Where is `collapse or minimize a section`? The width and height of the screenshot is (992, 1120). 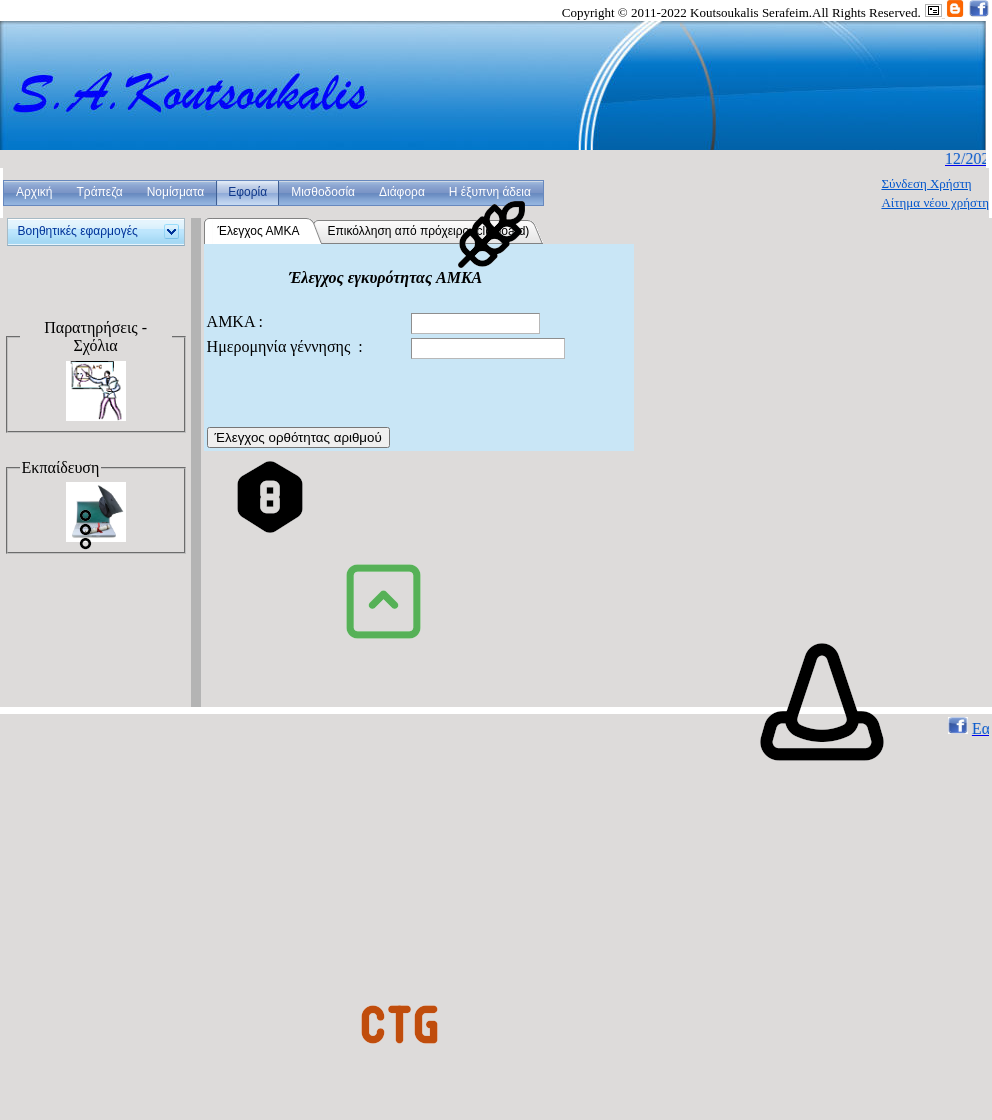
collapse or minimize a section is located at coordinates (383, 601).